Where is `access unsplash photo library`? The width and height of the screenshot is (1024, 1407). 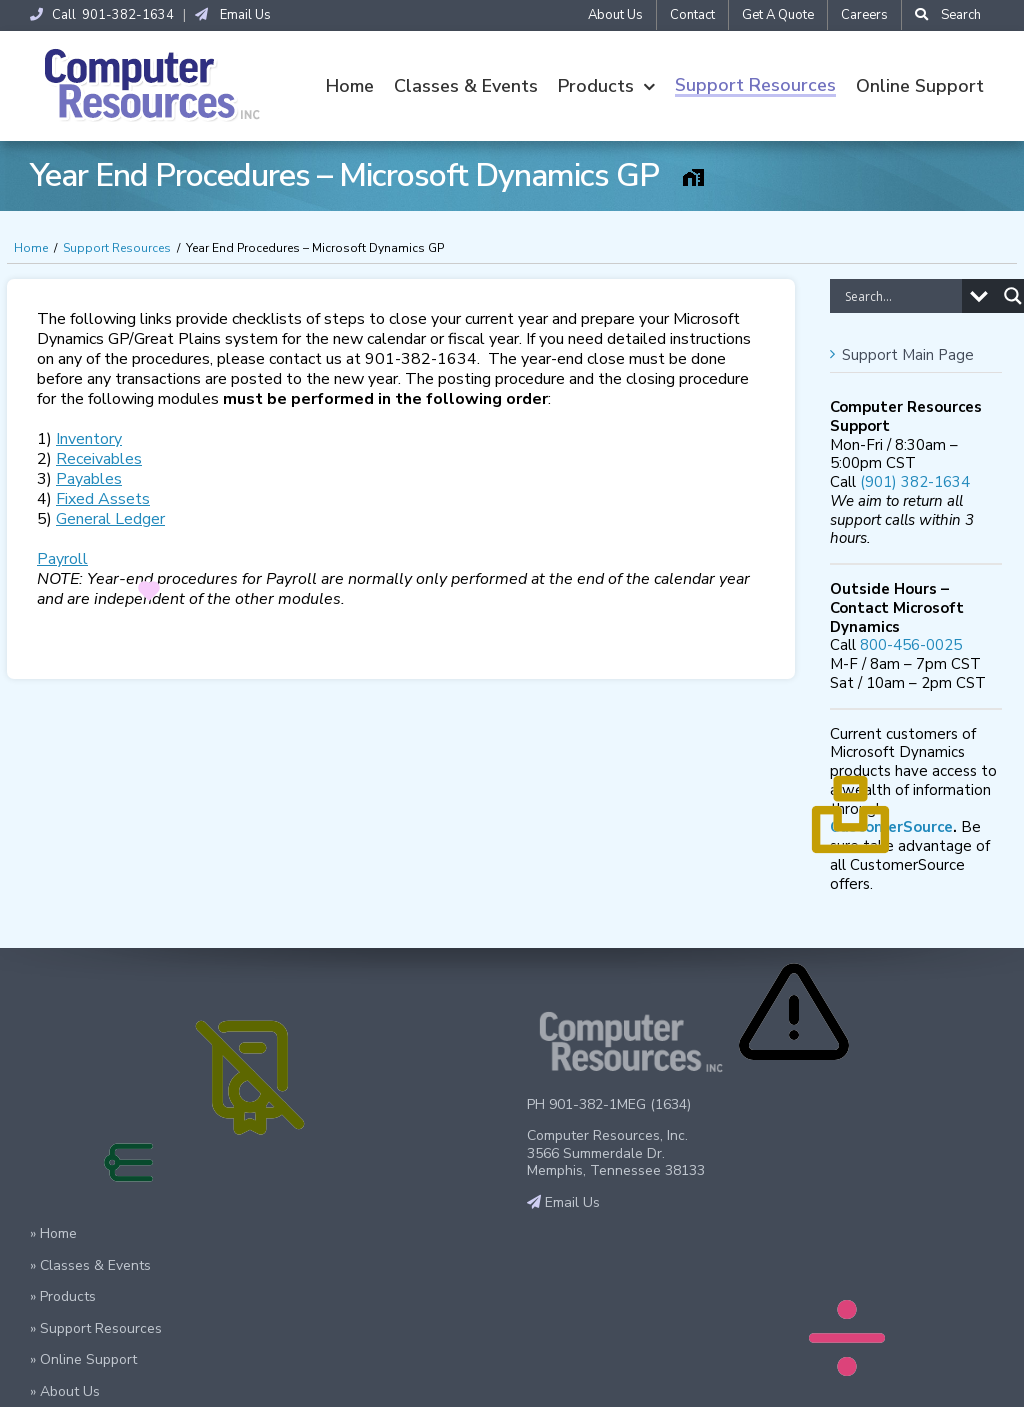
access unsplash photo library is located at coordinates (850, 814).